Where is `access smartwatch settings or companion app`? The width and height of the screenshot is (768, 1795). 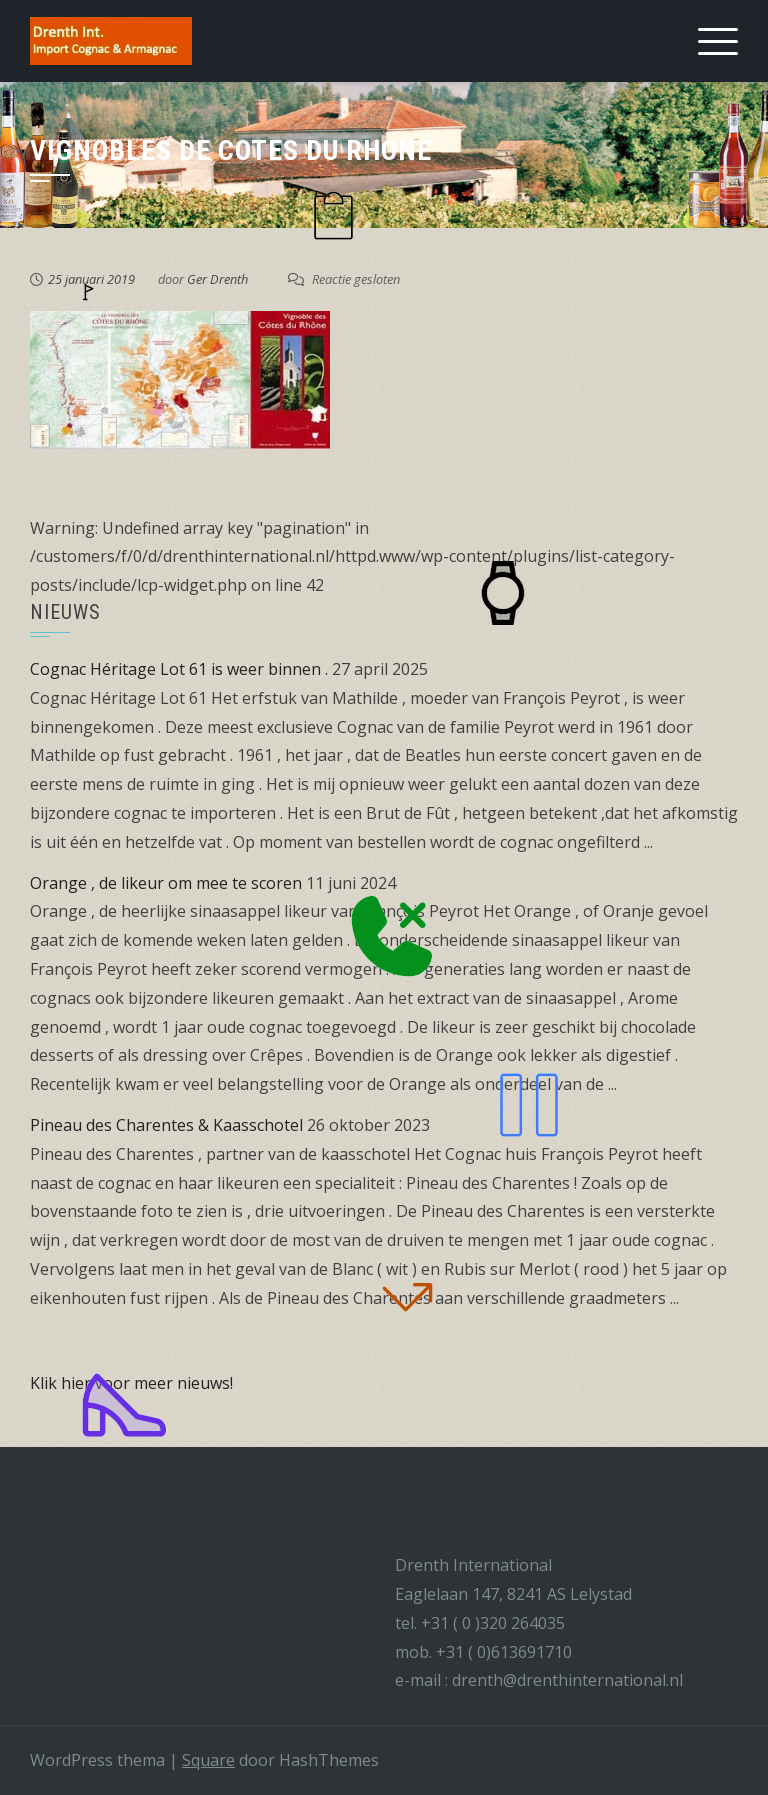 access smartwatch settings or companion app is located at coordinates (503, 593).